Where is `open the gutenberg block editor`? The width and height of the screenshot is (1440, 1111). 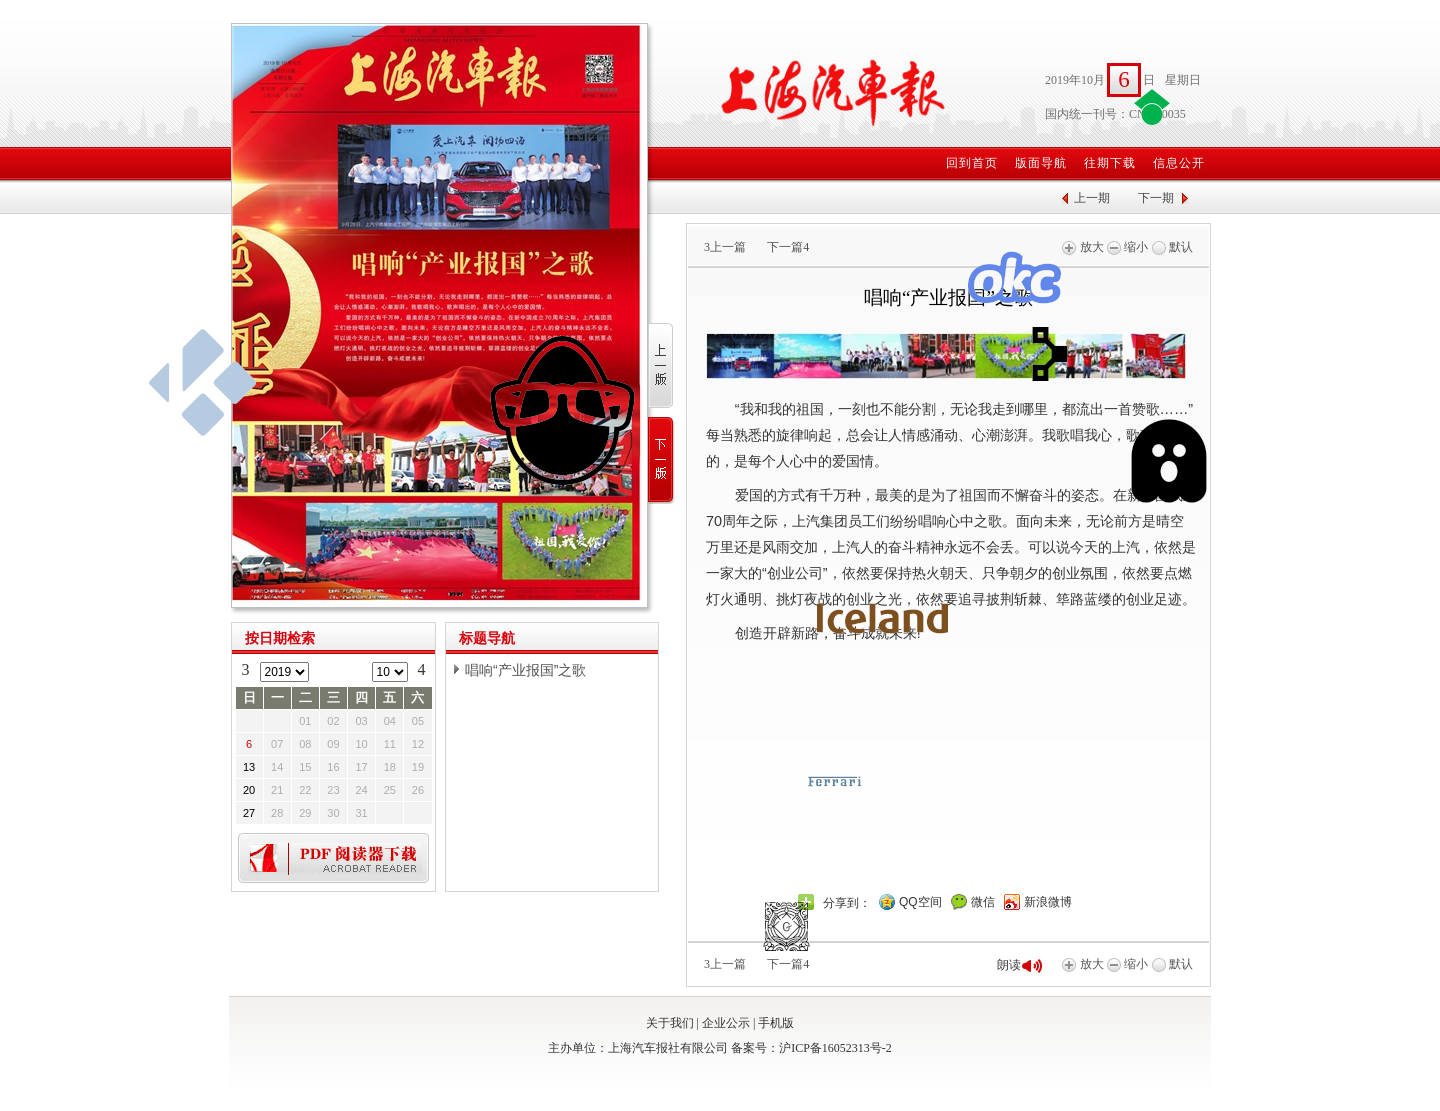 open the gutenberg block editor is located at coordinates (786, 926).